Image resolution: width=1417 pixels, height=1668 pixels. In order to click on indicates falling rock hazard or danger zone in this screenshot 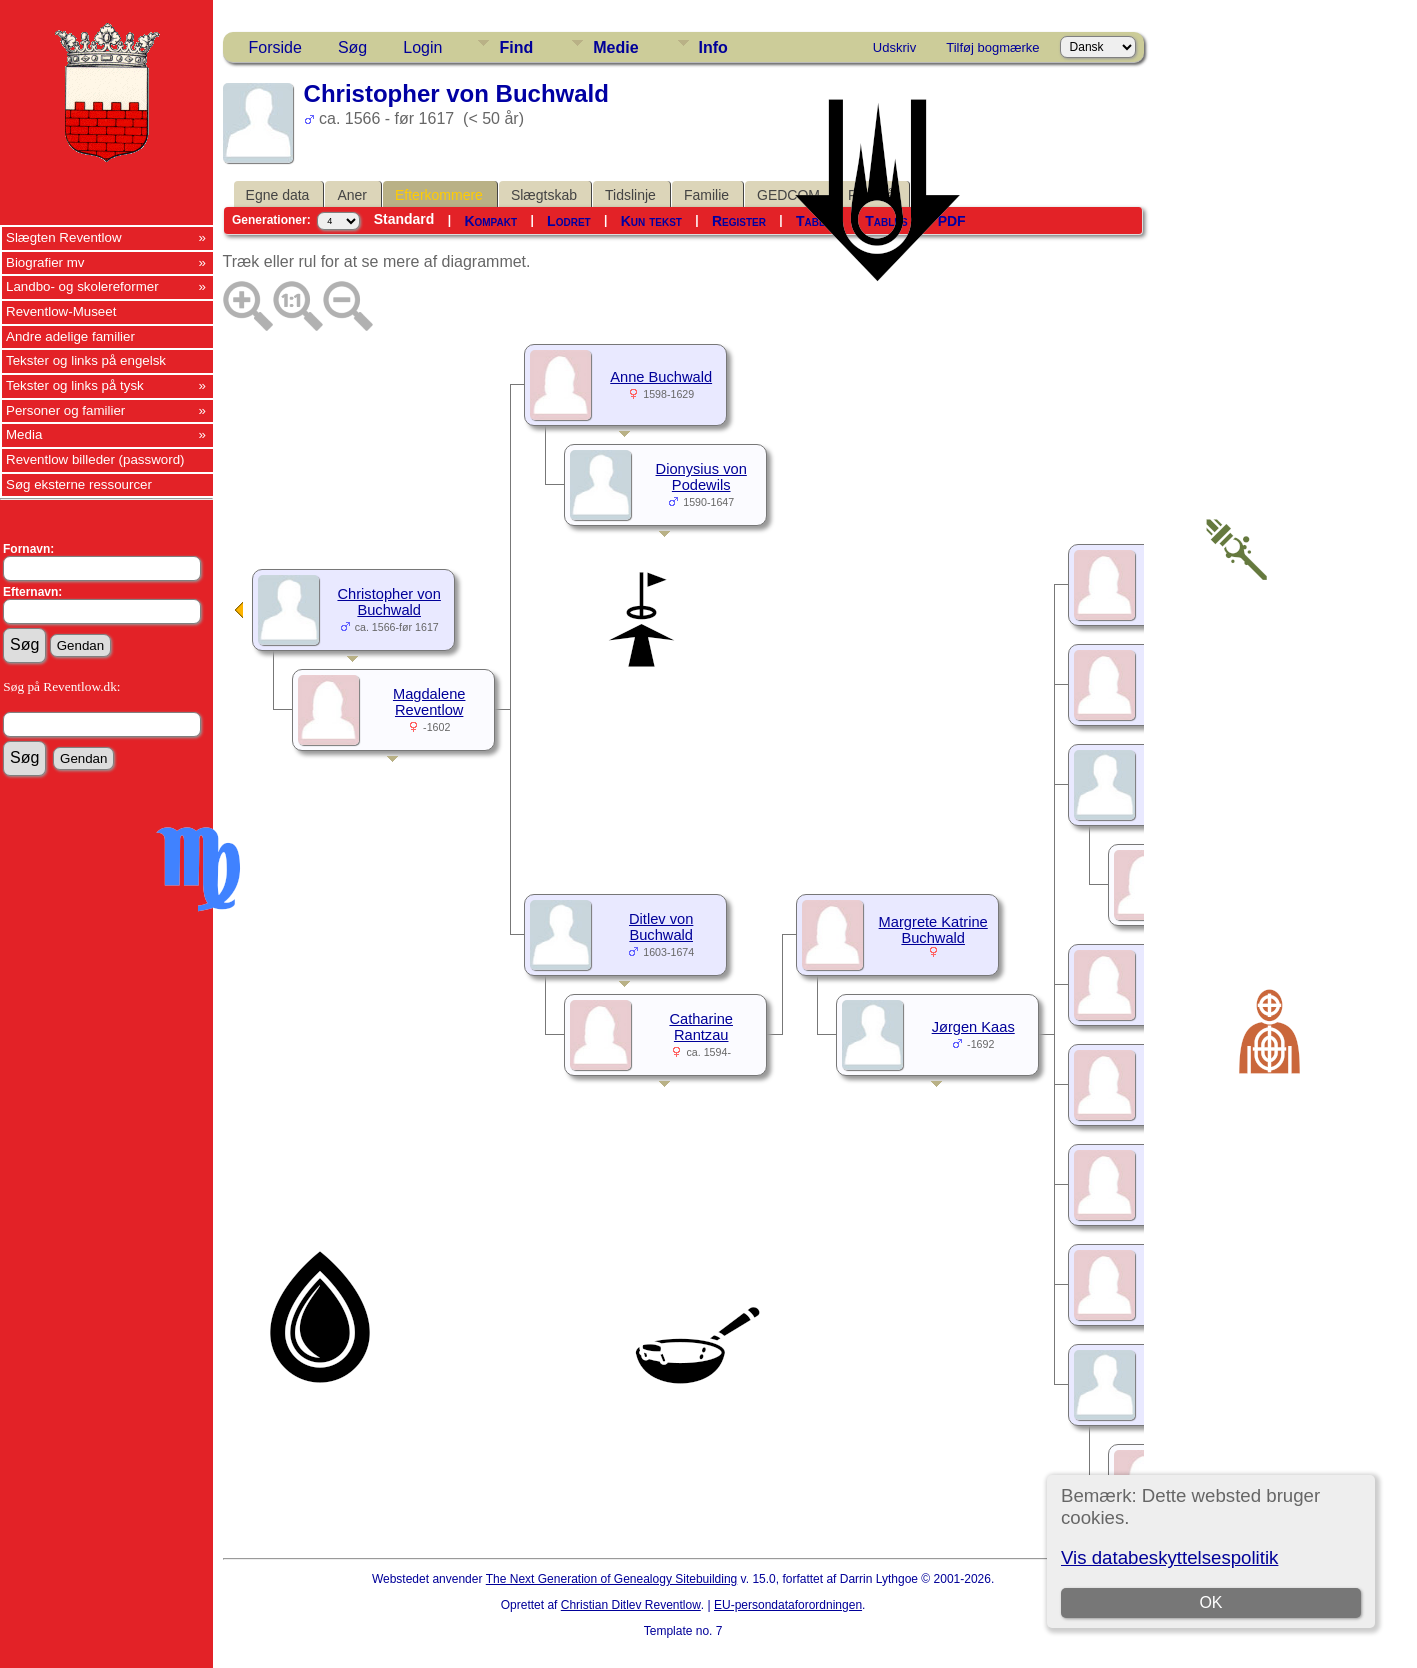, I will do `click(877, 190)`.